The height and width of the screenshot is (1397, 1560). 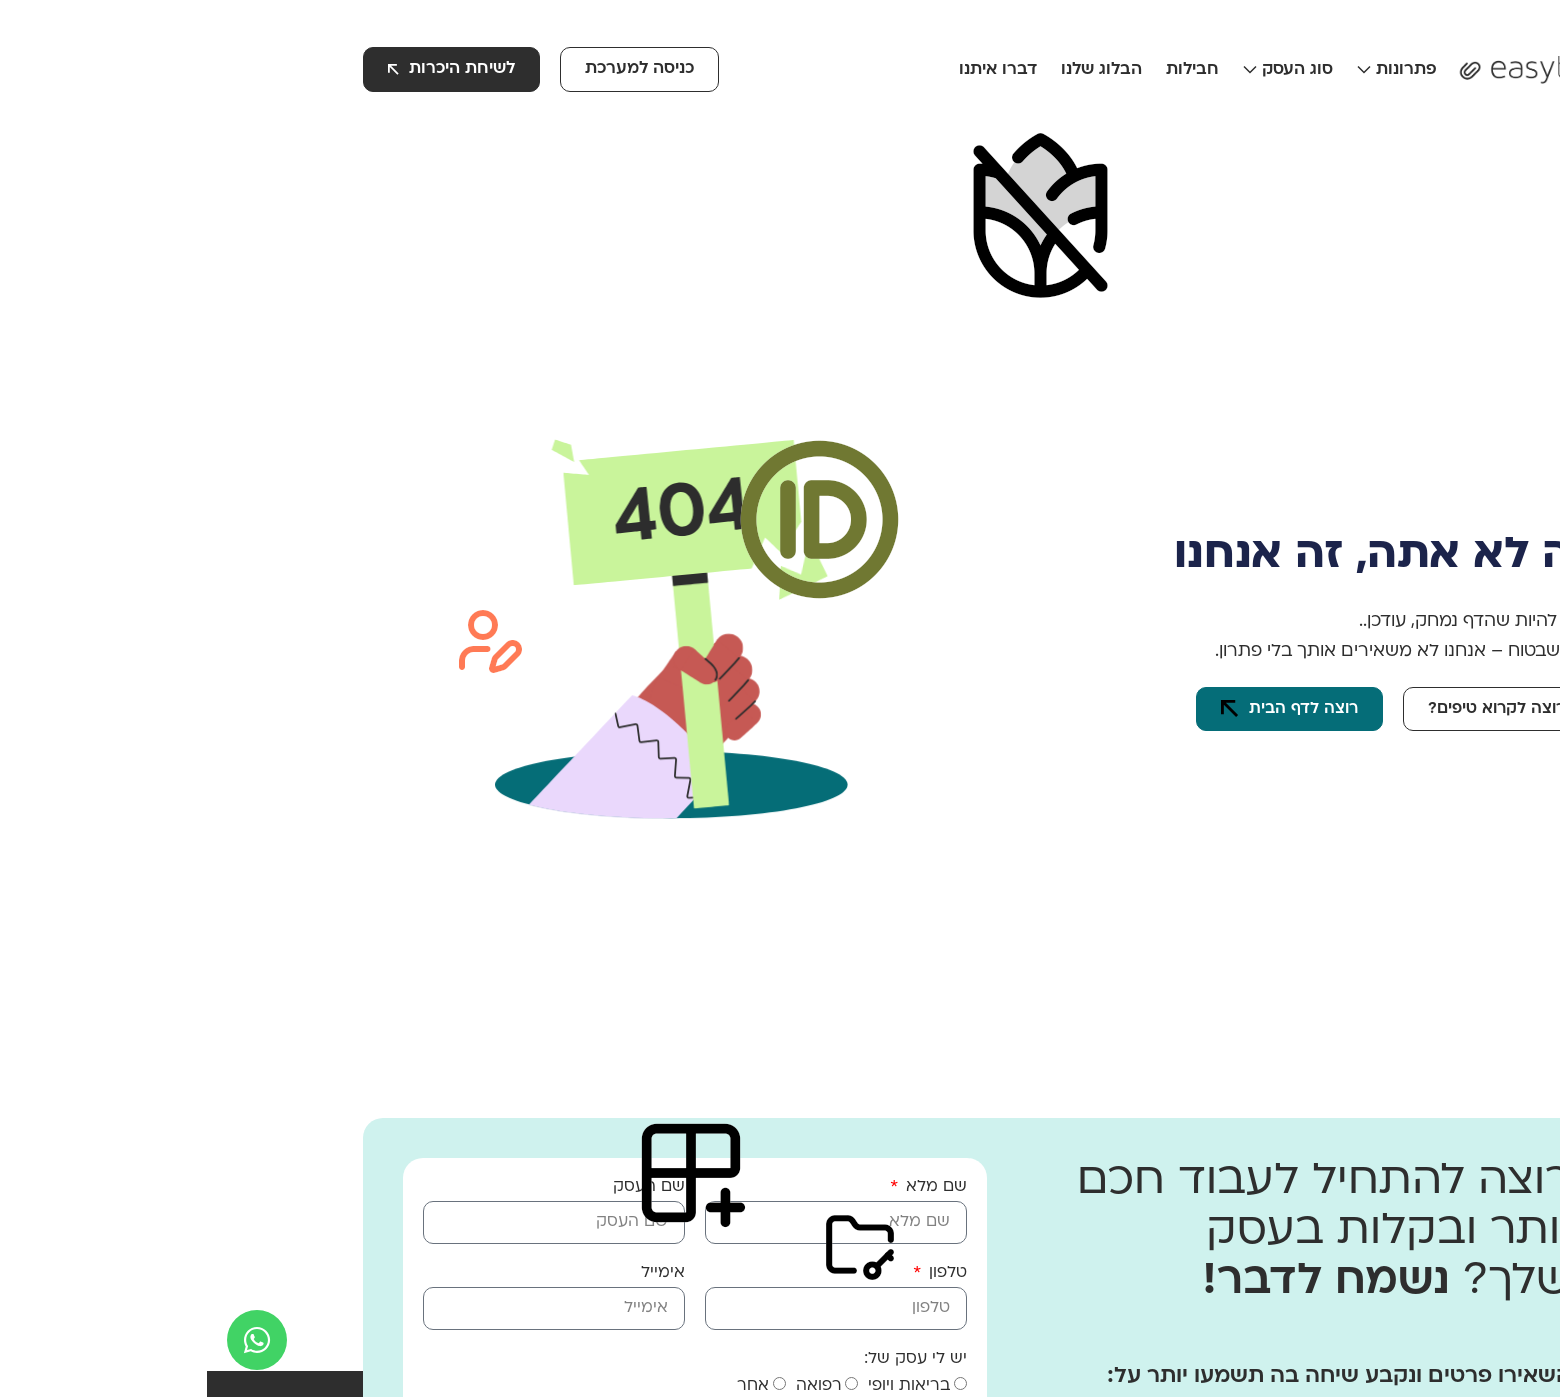 I want to click on access encrypted or password-protected folder, so click(x=860, y=1246).